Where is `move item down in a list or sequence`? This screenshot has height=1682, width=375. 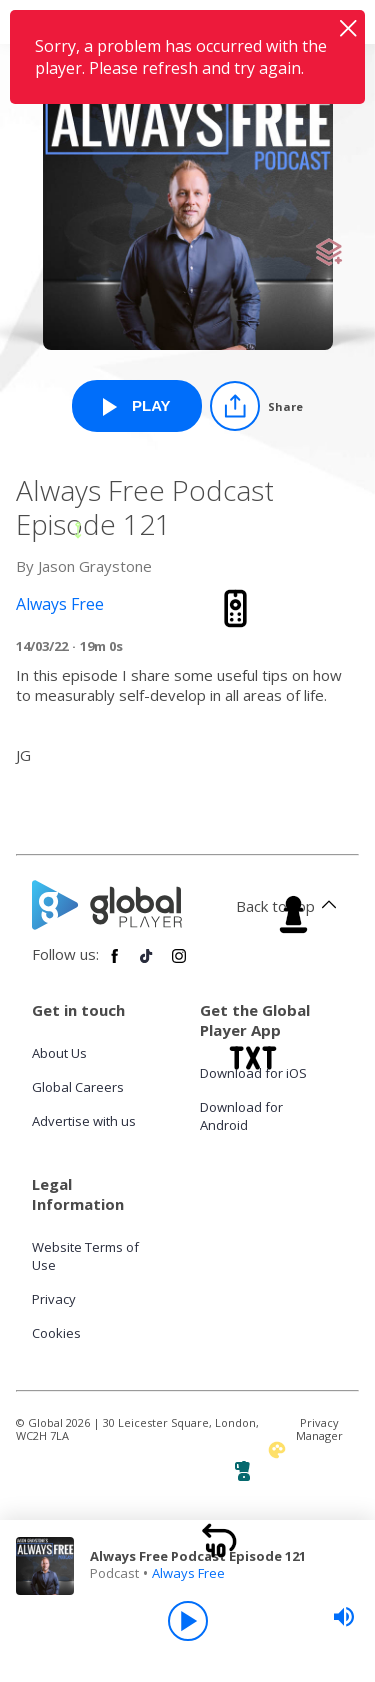
move item down in a list or sequence is located at coordinates (78, 530).